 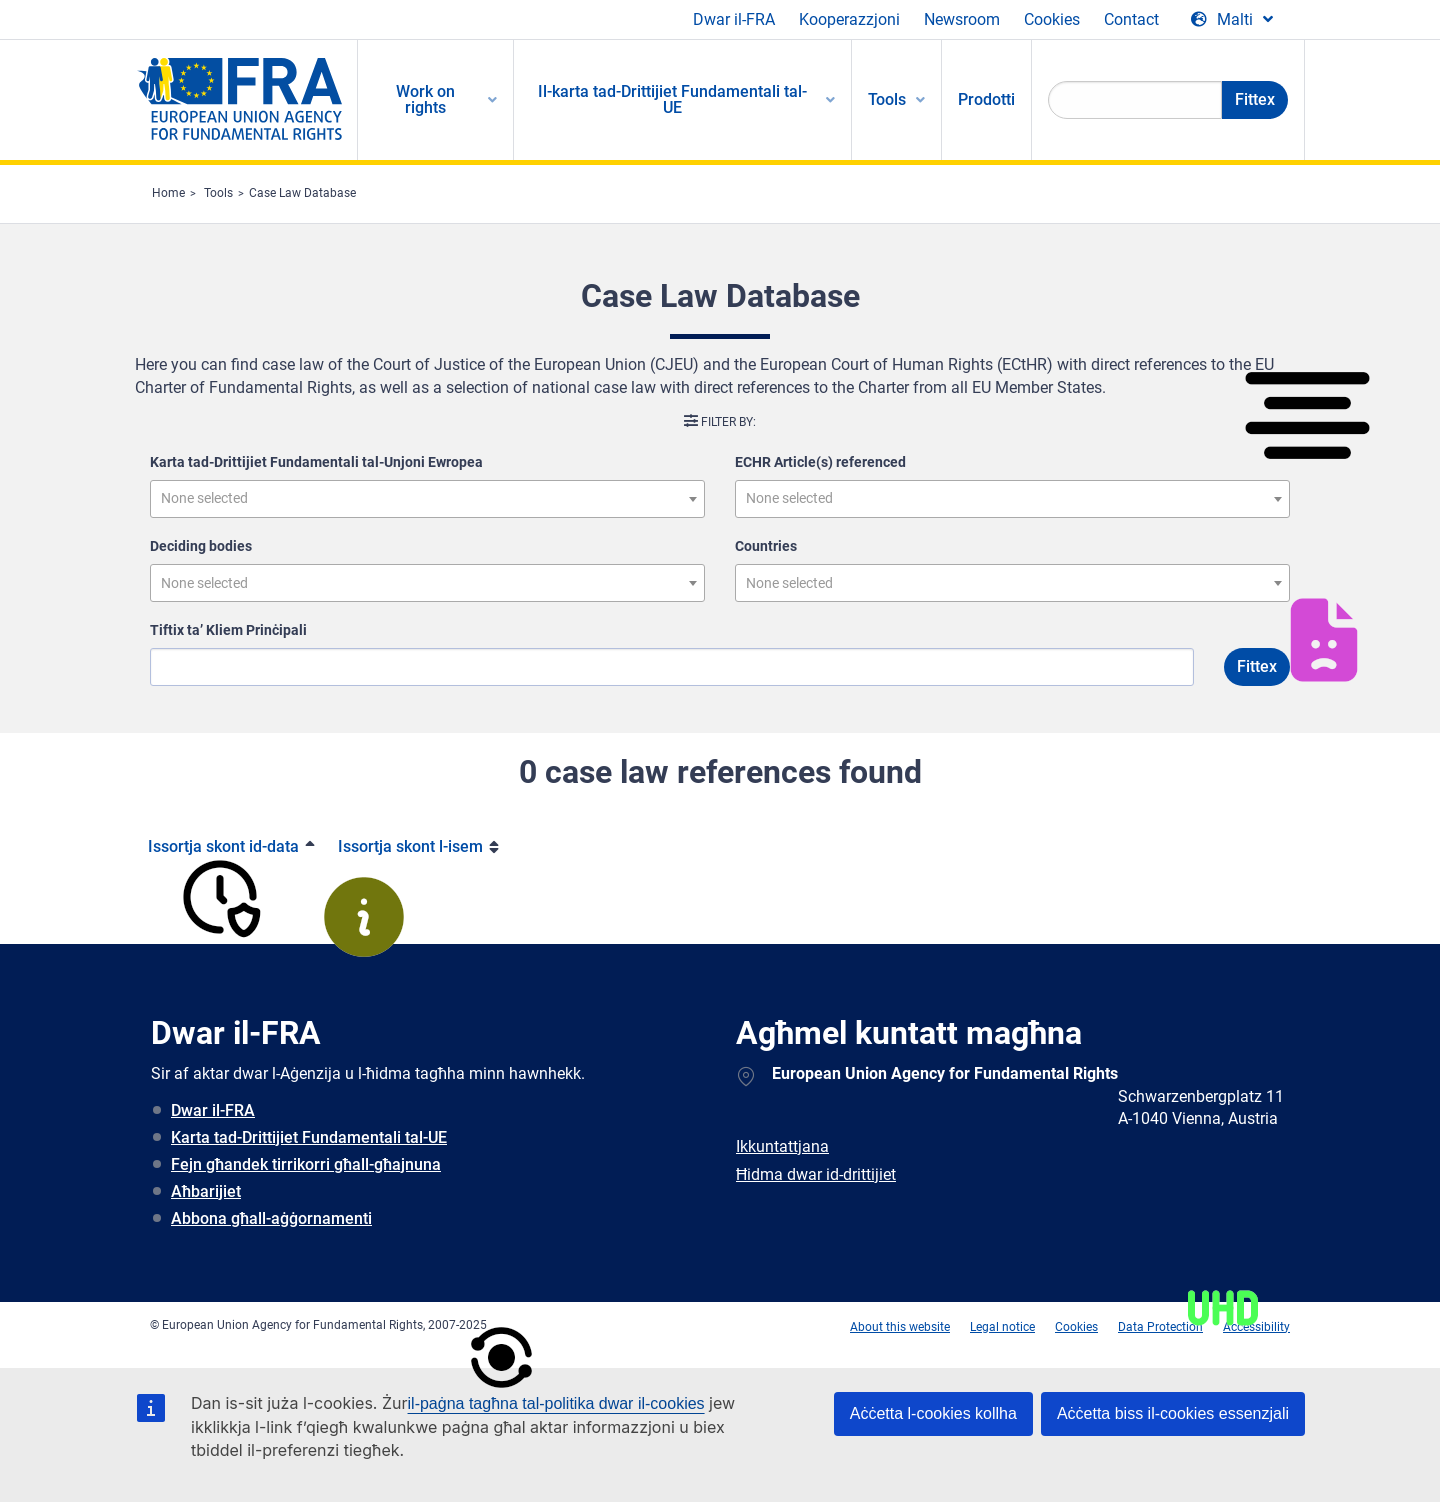 What do you see at coordinates (364, 917) in the screenshot?
I see `view more information or details` at bounding box center [364, 917].